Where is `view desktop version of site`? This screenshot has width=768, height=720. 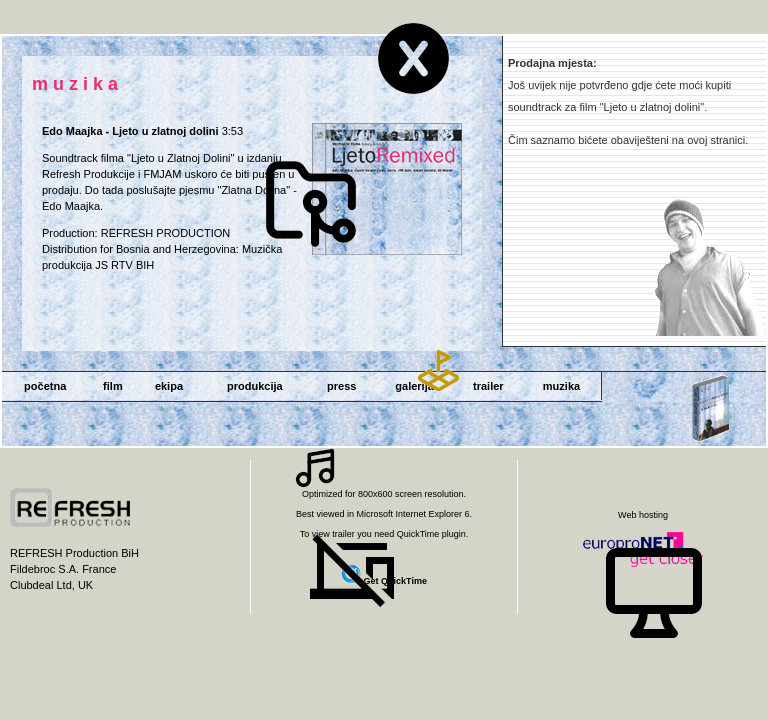 view desktop version of site is located at coordinates (654, 590).